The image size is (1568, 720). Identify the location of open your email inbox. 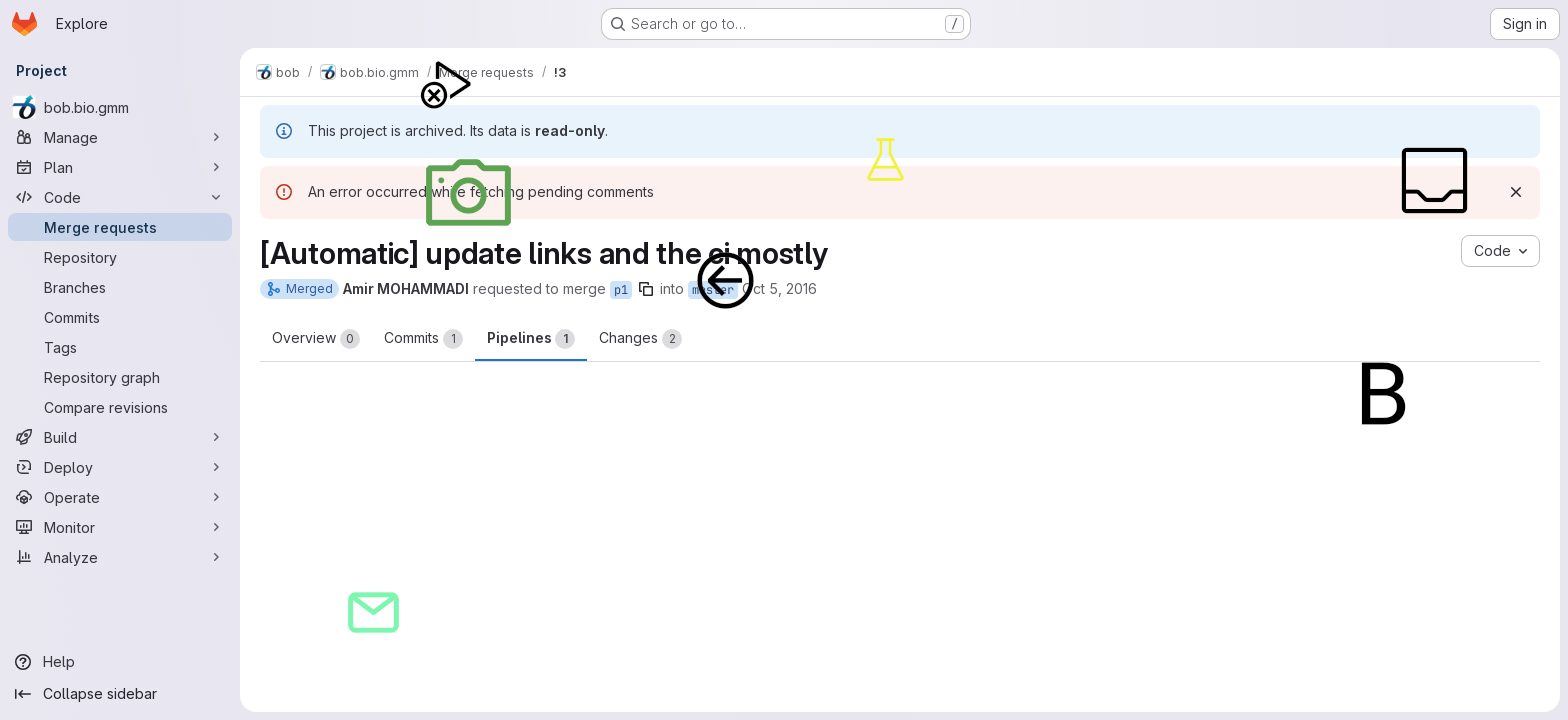
(373, 612).